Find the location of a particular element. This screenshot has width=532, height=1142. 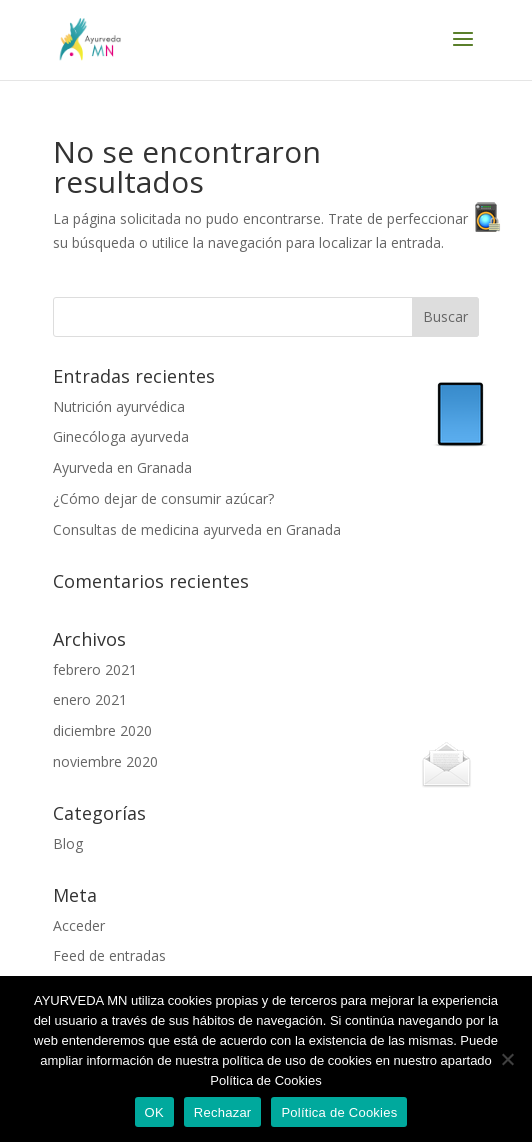

iPad Air M2 device icon is located at coordinates (460, 414).